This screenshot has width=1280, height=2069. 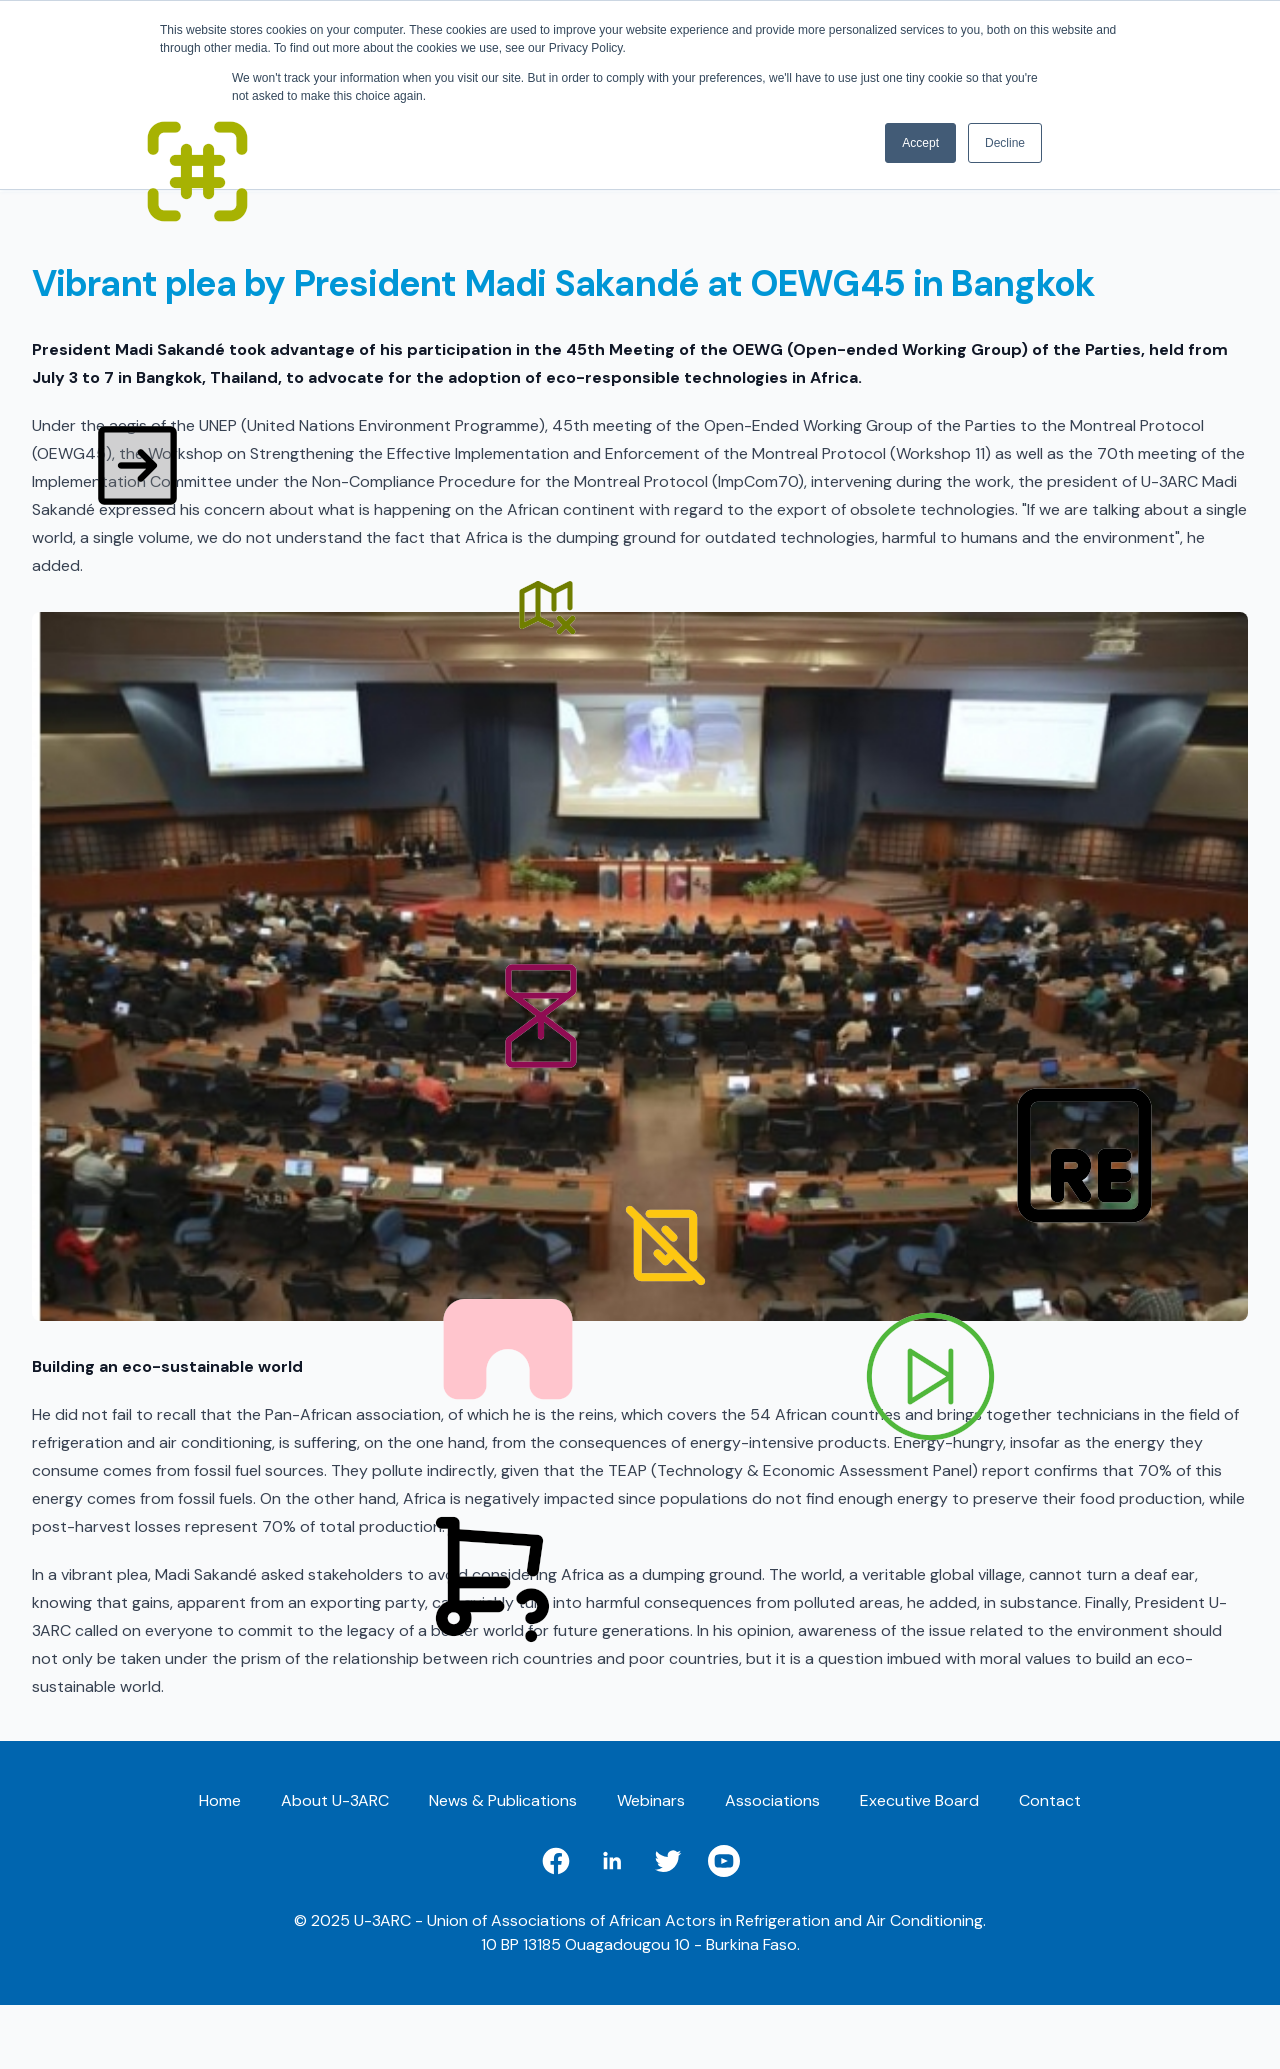 What do you see at coordinates (930, 1376) in the screenshot?
I see `skip to the next track` at bounding box center [930, 1376].